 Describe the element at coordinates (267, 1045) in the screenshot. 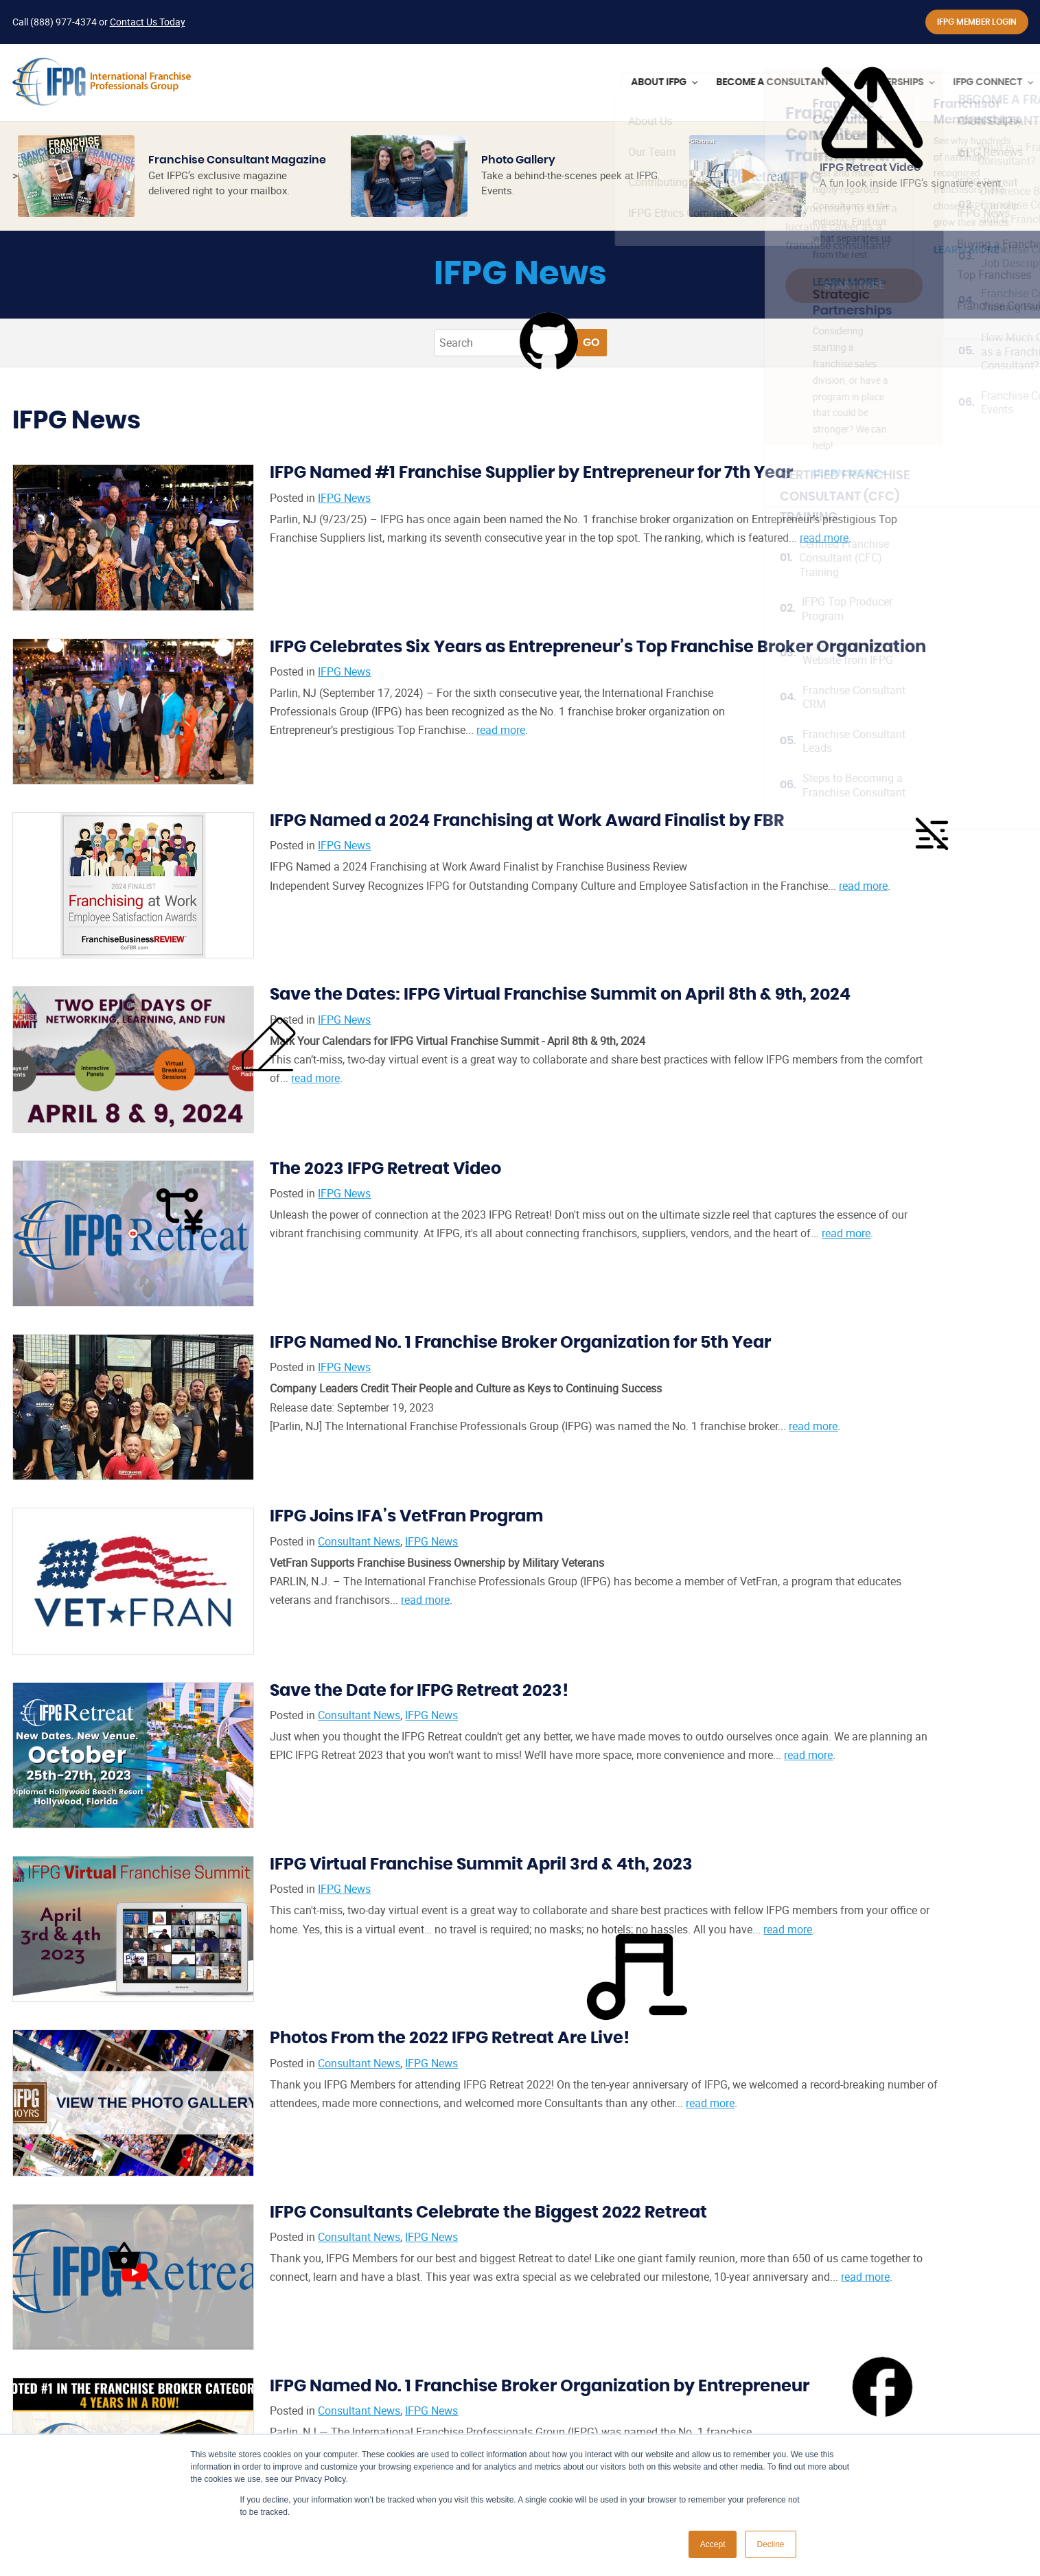

I see `edit or modify content` at that location.